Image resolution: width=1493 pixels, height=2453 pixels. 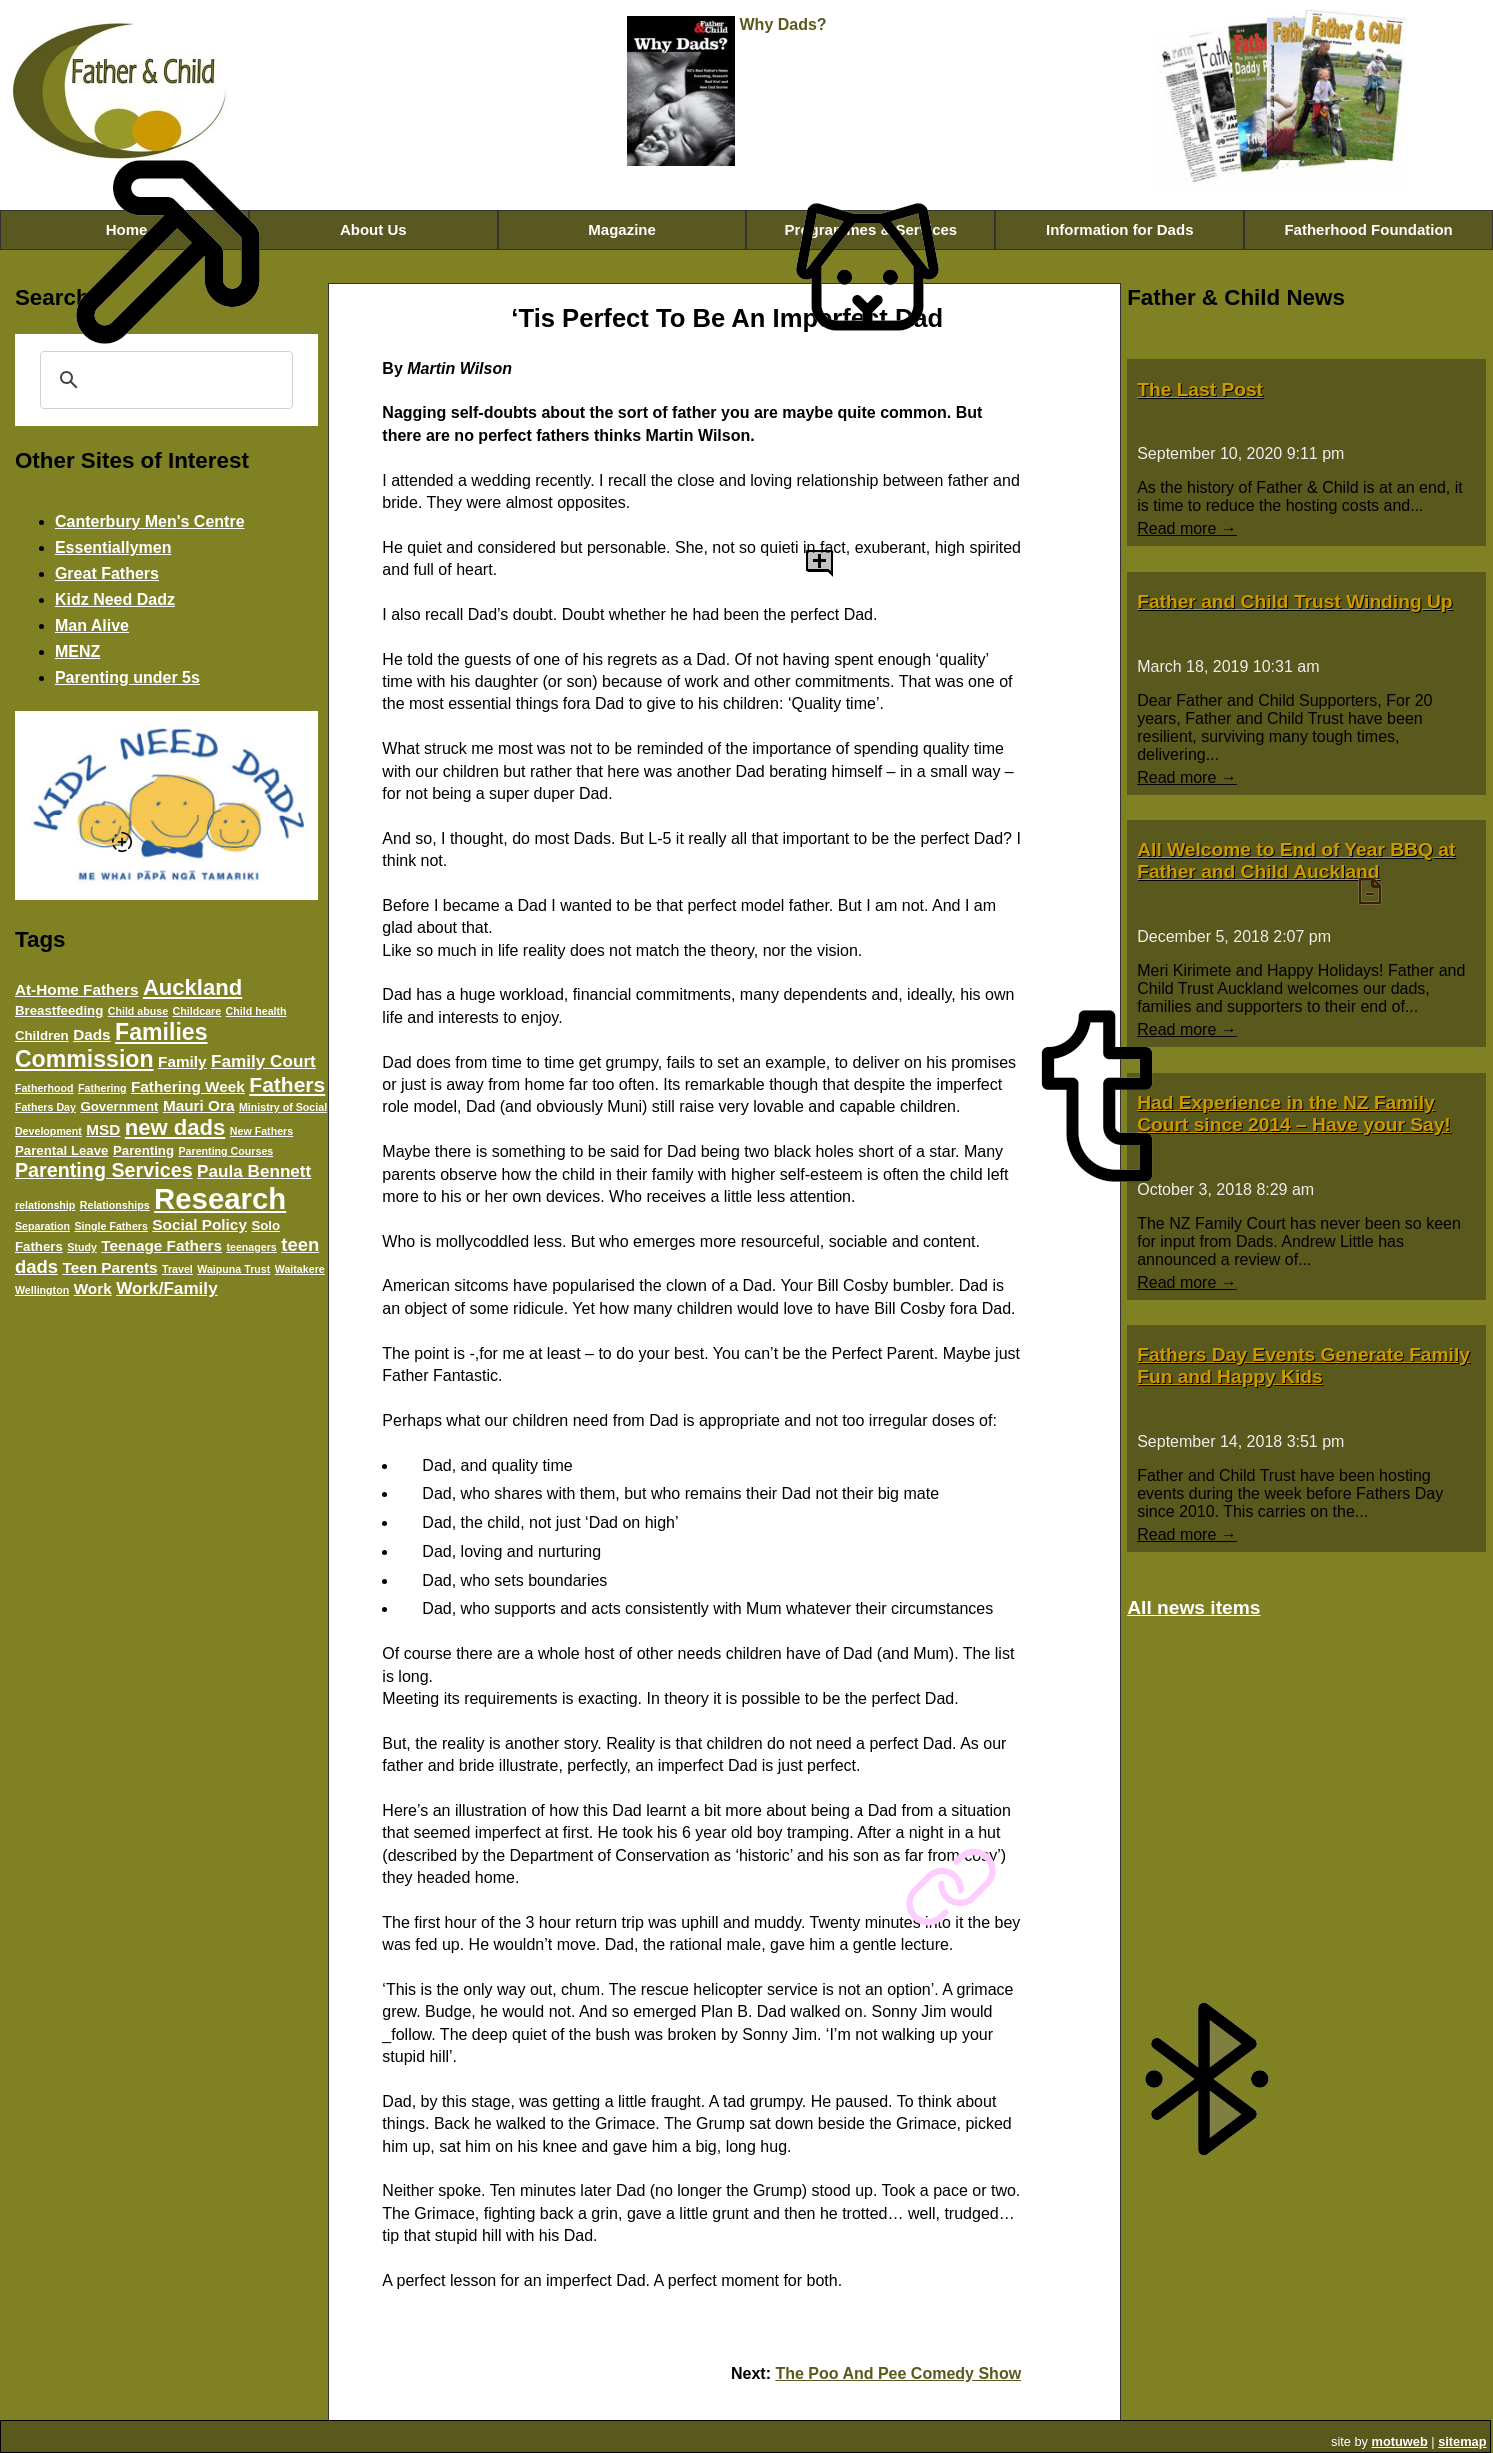 What do you see at coordinates (1370, 891) in the screenshot?
I see `remove a file from your collection` at bounding box center [1370, 891].